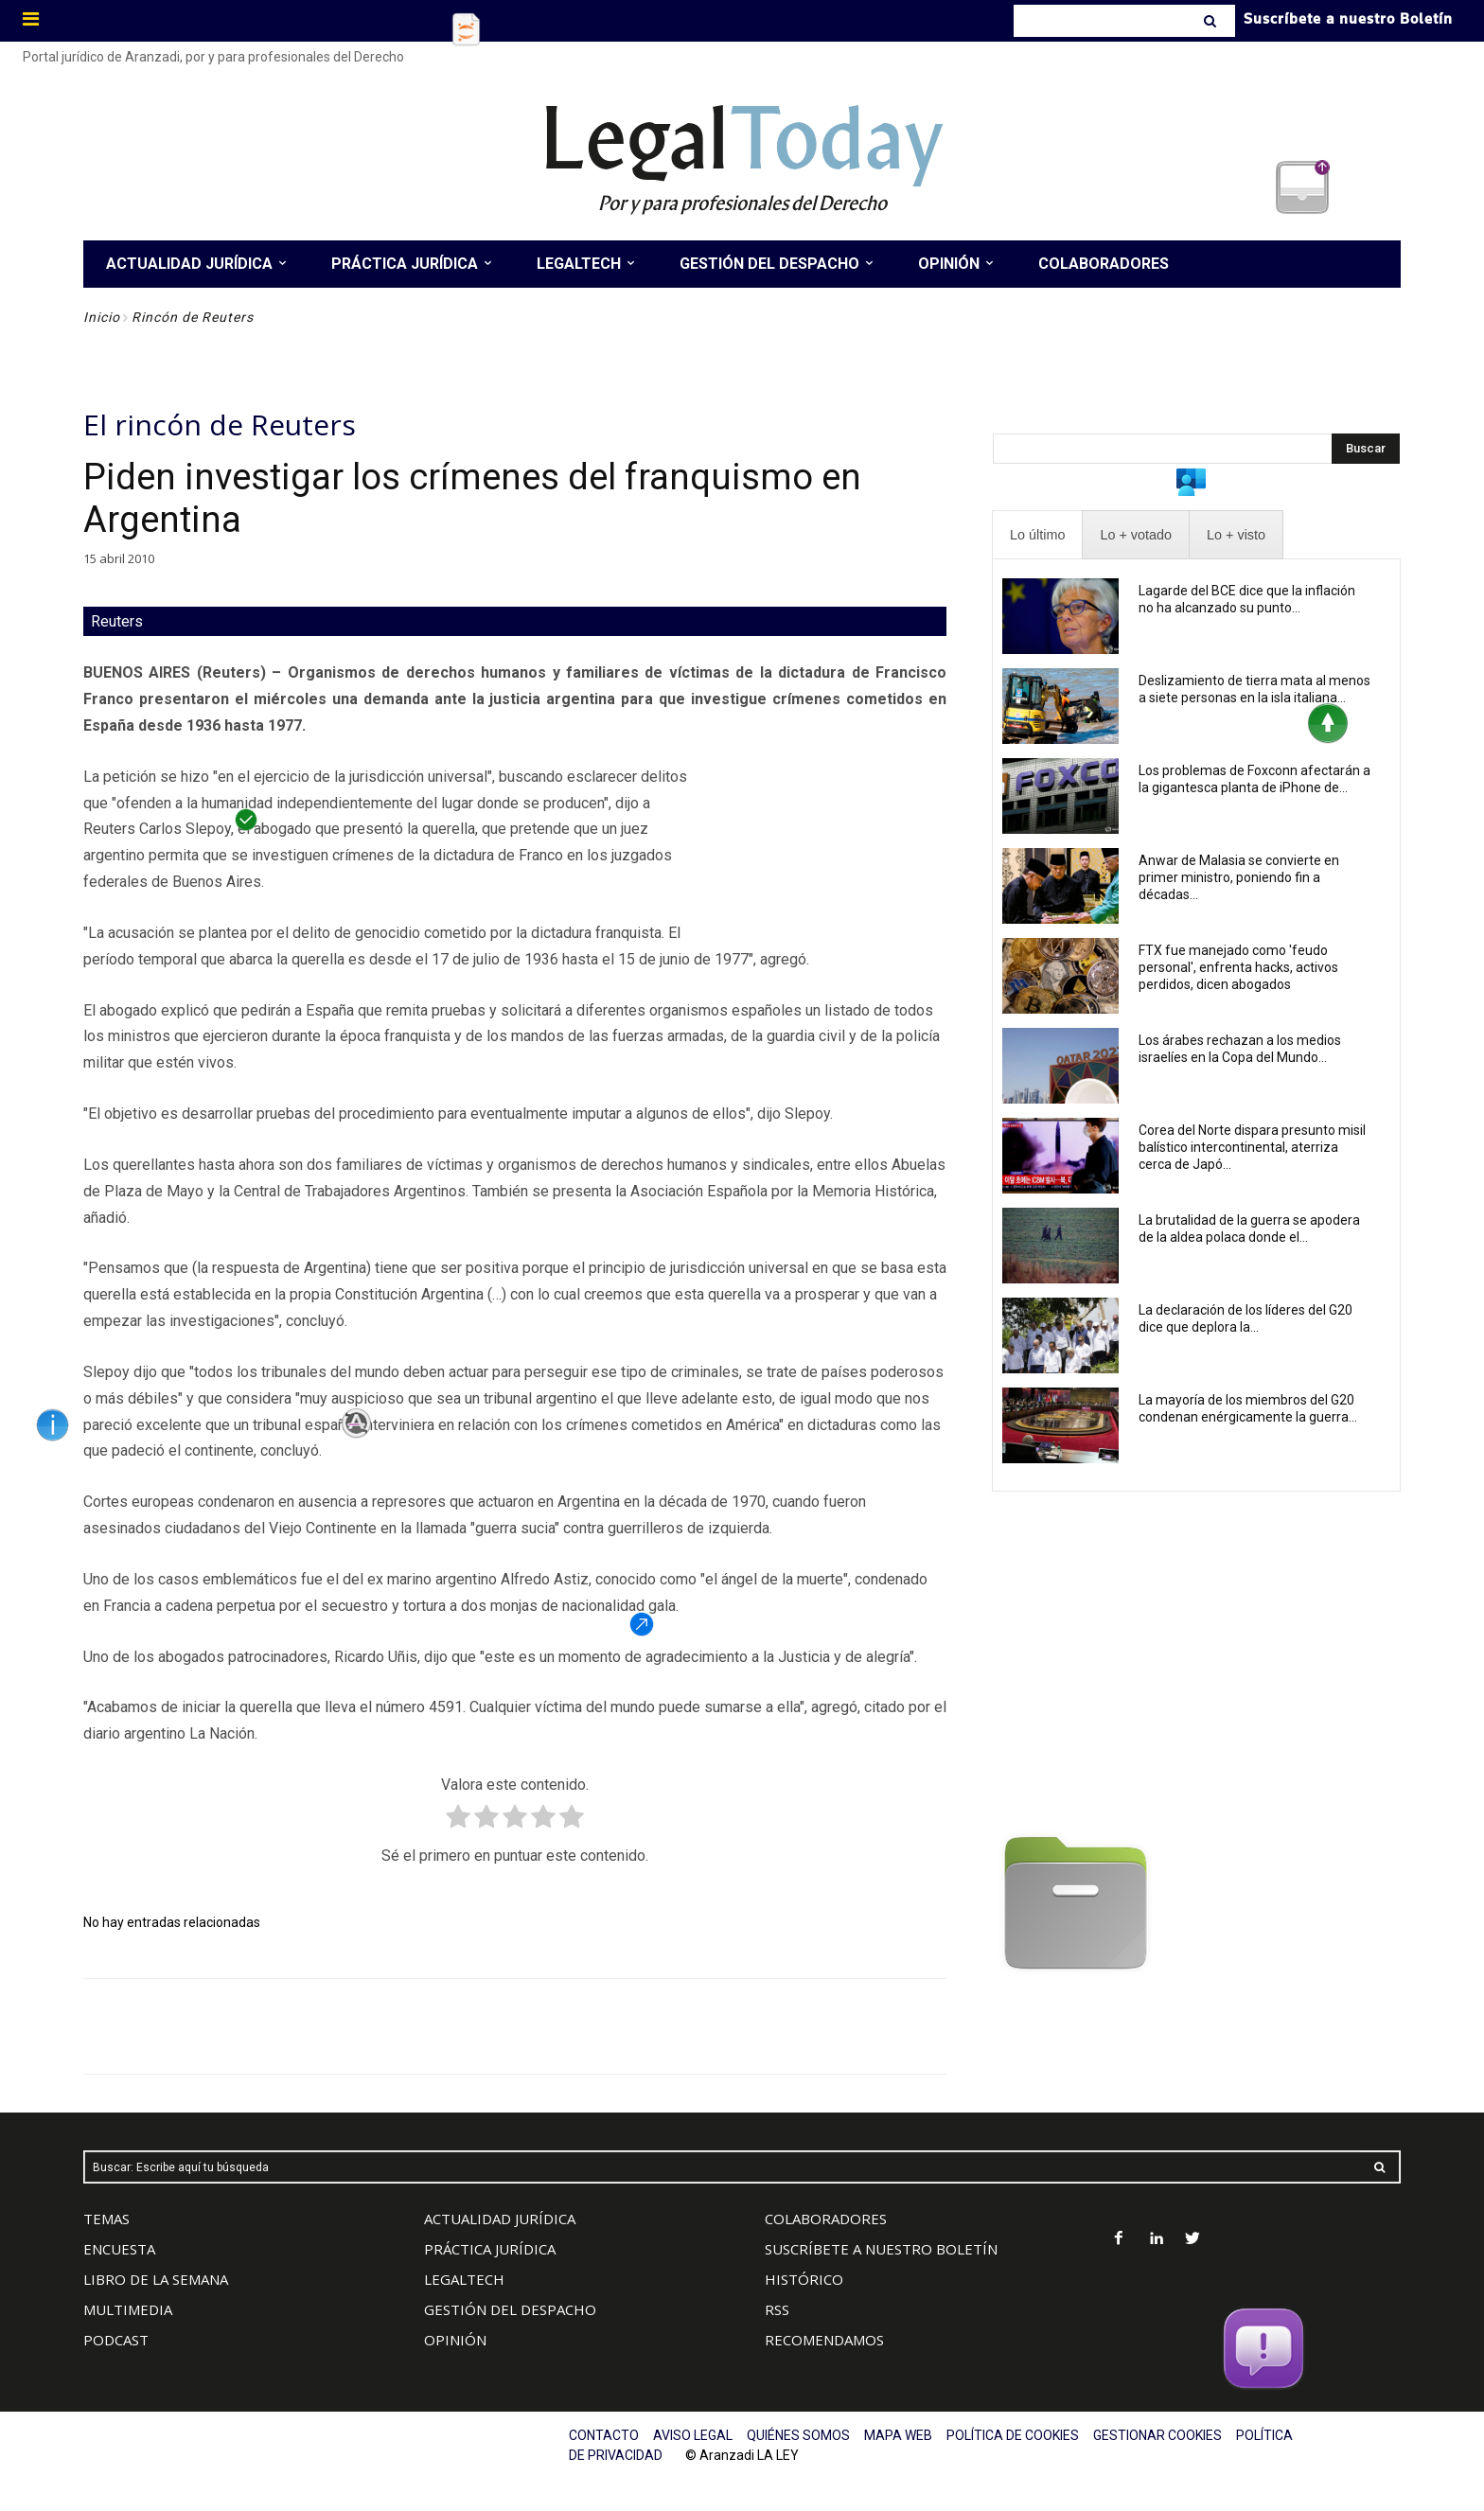 This screenshot has height=2511, width=1484. What do you see at coordinates (642, 1624) in the screenshot?
I see `indicates a symbolic link or shortcut to another file` at bounding box center [642, 1624].